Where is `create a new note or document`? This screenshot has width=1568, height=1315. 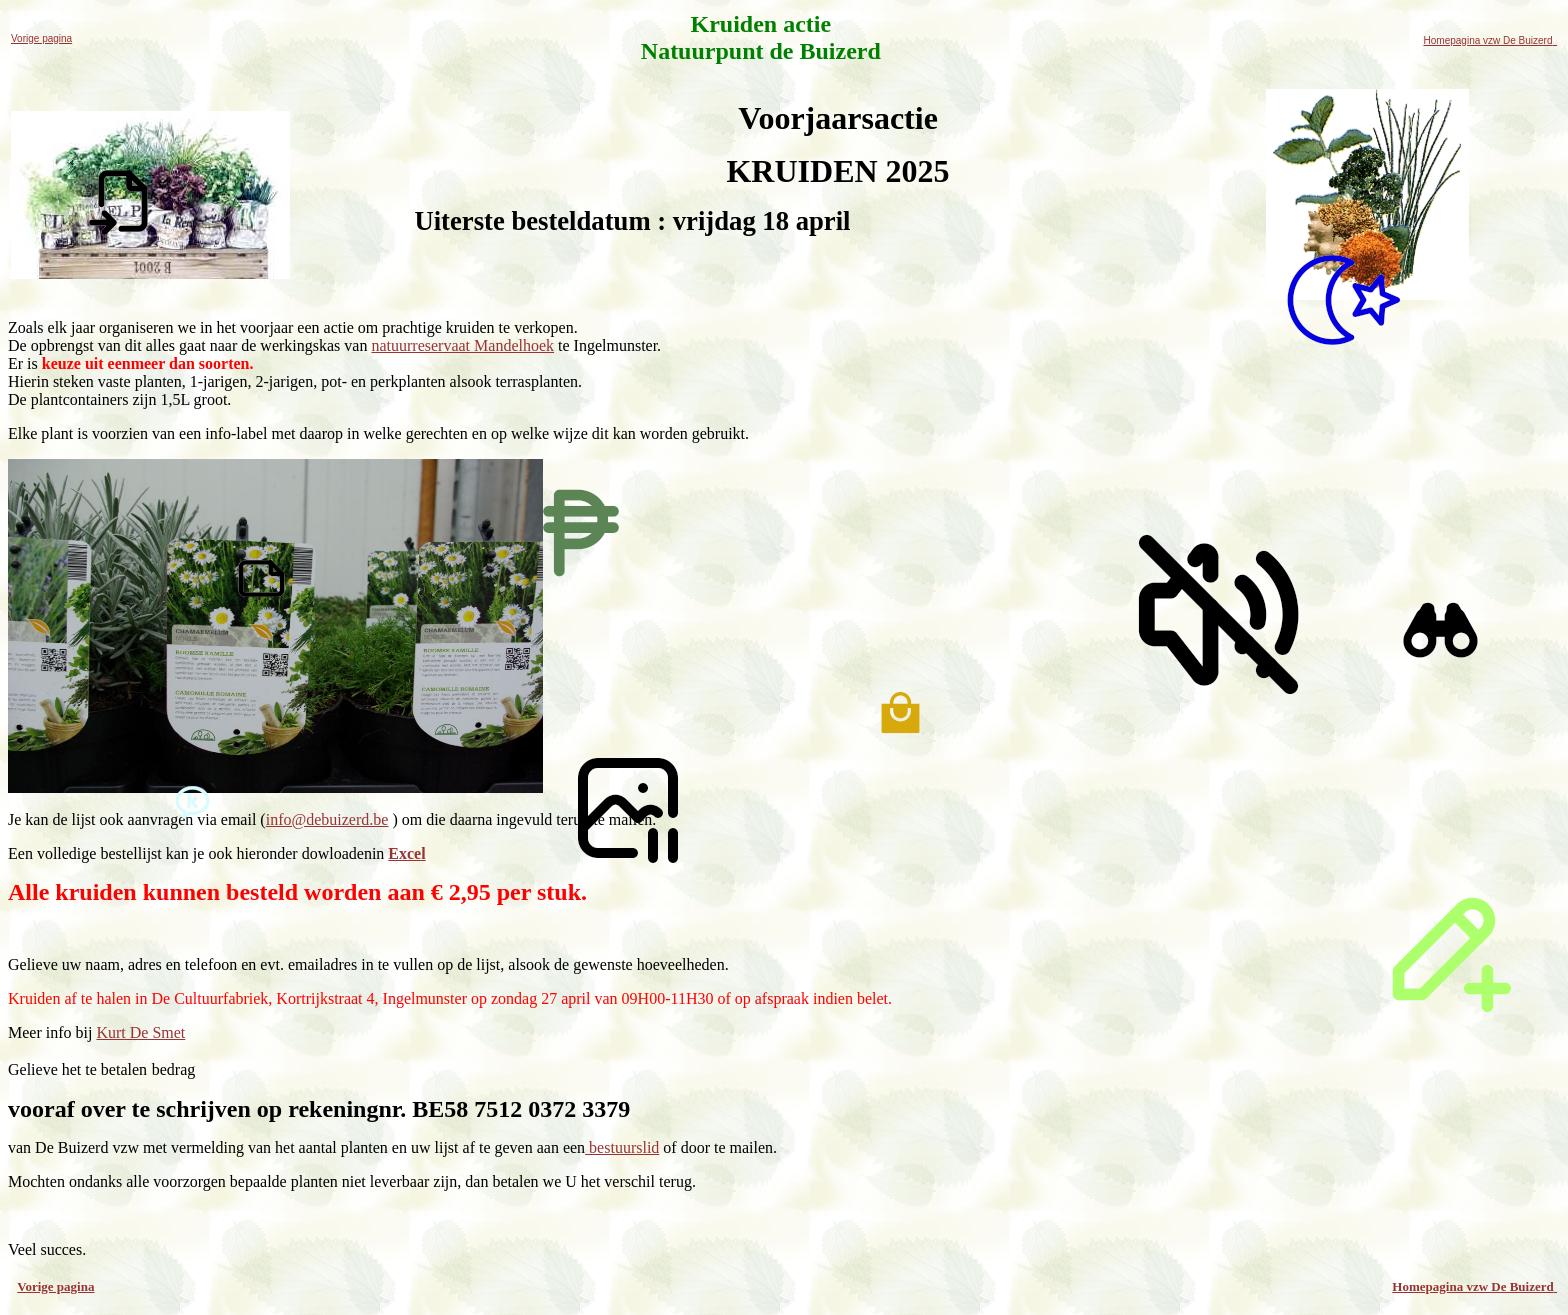 create a new note or document is located at coordinates (1446, 947).